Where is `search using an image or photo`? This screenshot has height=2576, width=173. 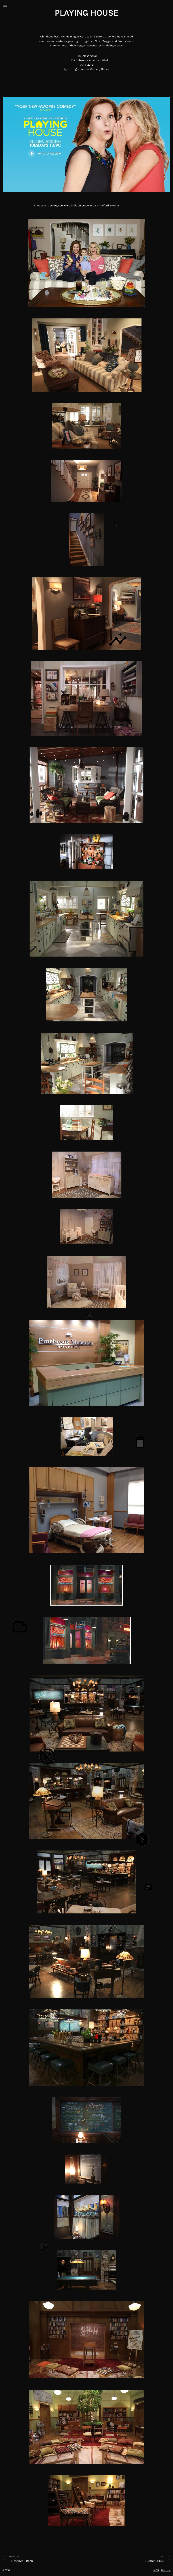 search using an image or photo is located at coordinates (45, 2246).